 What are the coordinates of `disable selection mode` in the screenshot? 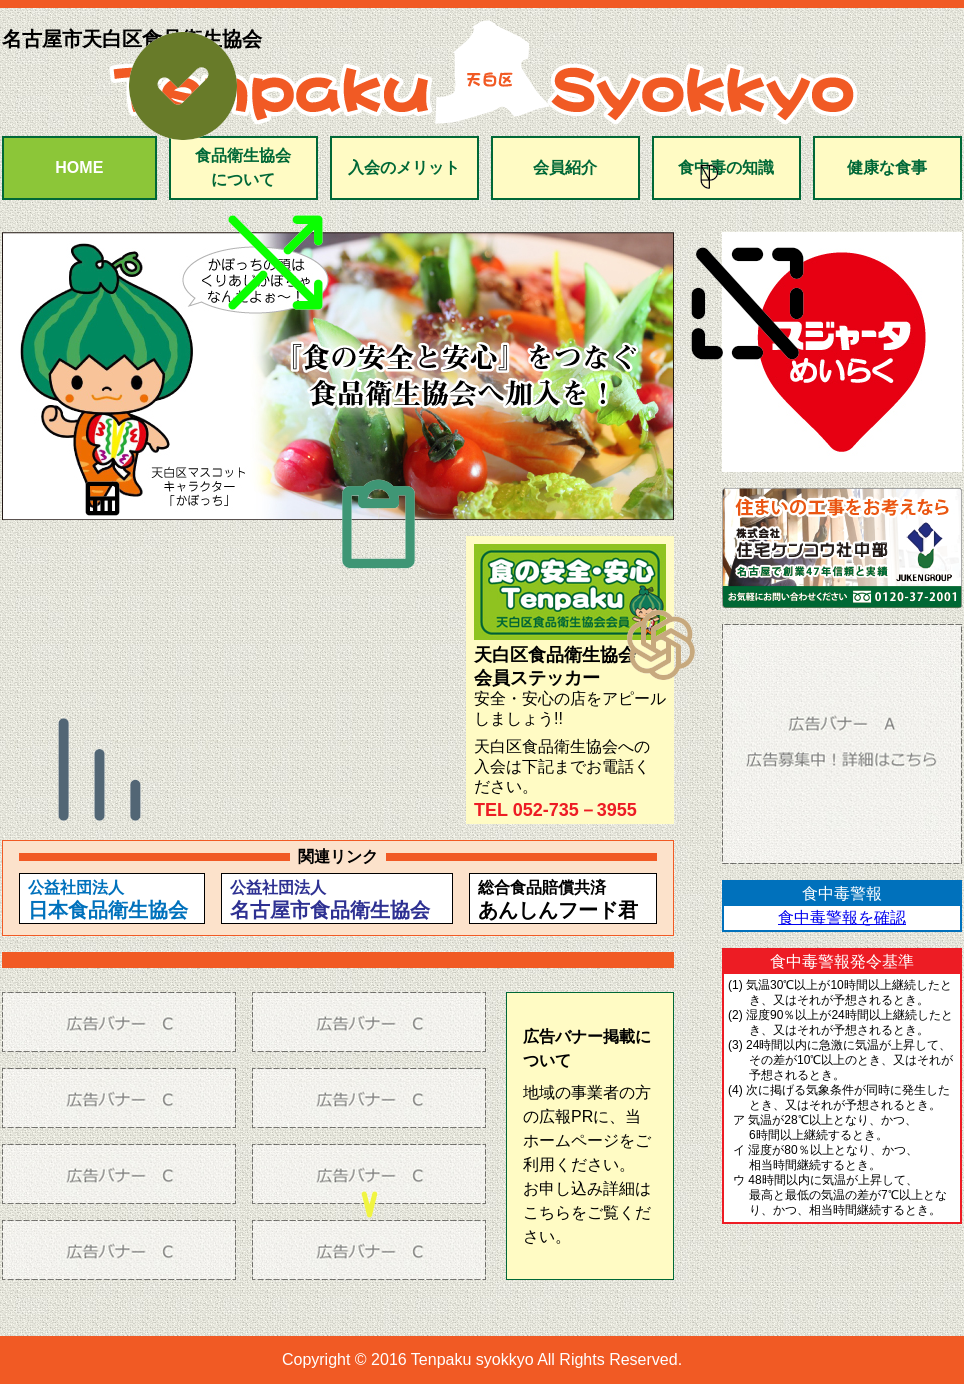 It's located at (747, 303).